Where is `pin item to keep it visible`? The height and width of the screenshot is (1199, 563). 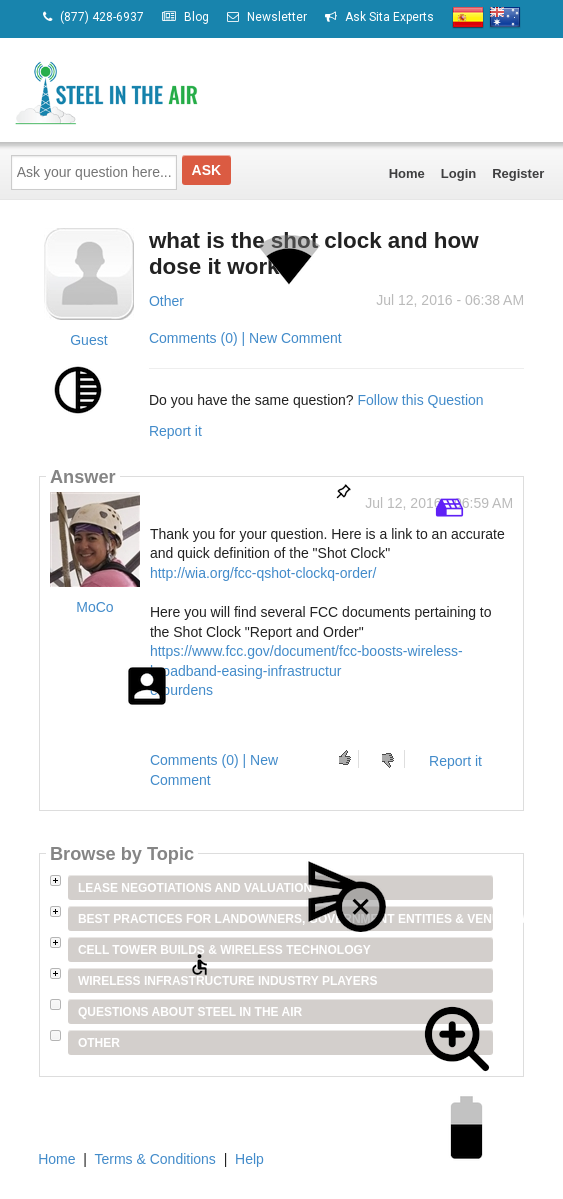
pin item to keep it visible is located at coordinates (343, 491).